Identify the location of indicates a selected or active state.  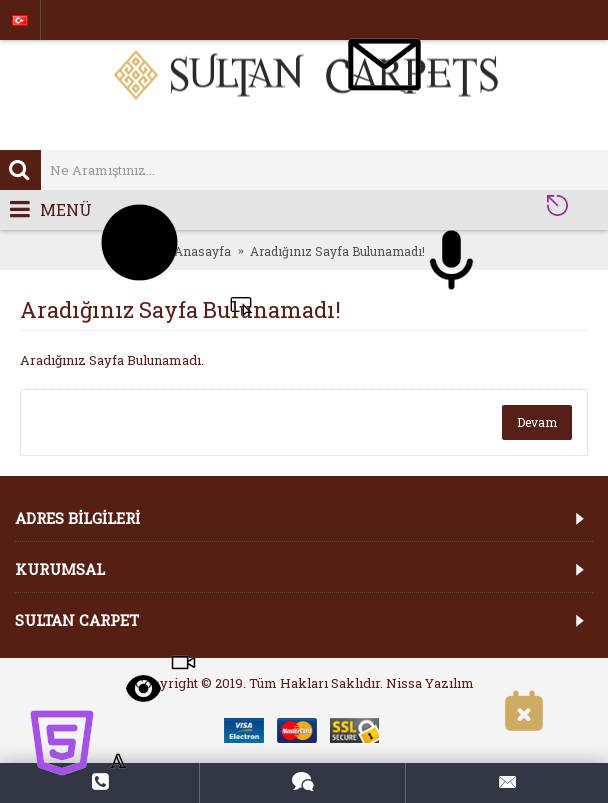
(139, 242).